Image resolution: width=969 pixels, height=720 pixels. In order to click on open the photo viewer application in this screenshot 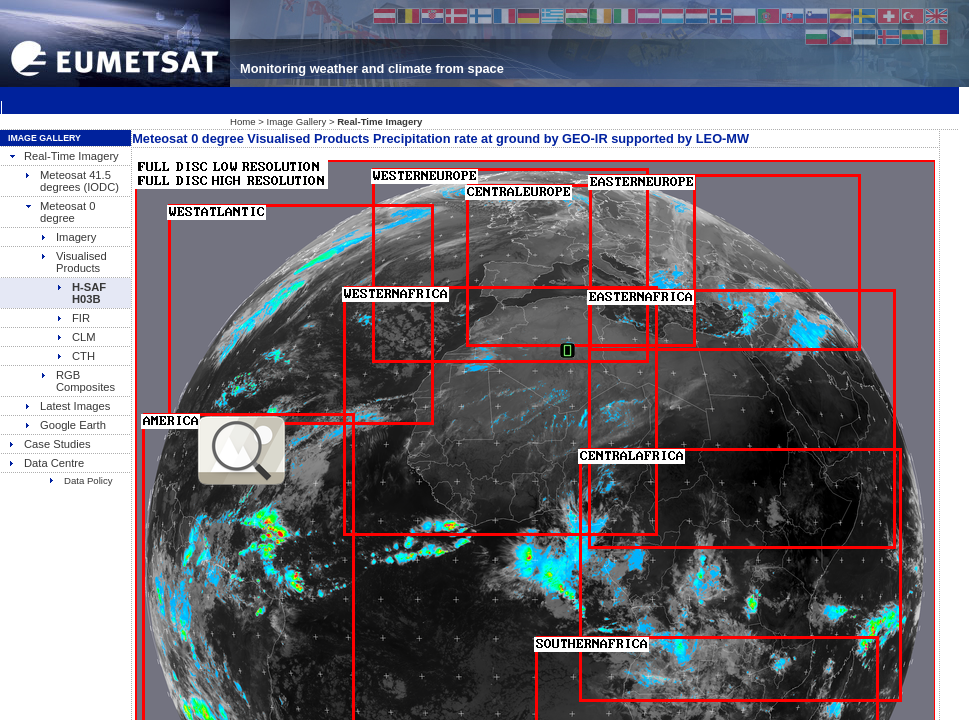, I will do `click(241, 450)`.